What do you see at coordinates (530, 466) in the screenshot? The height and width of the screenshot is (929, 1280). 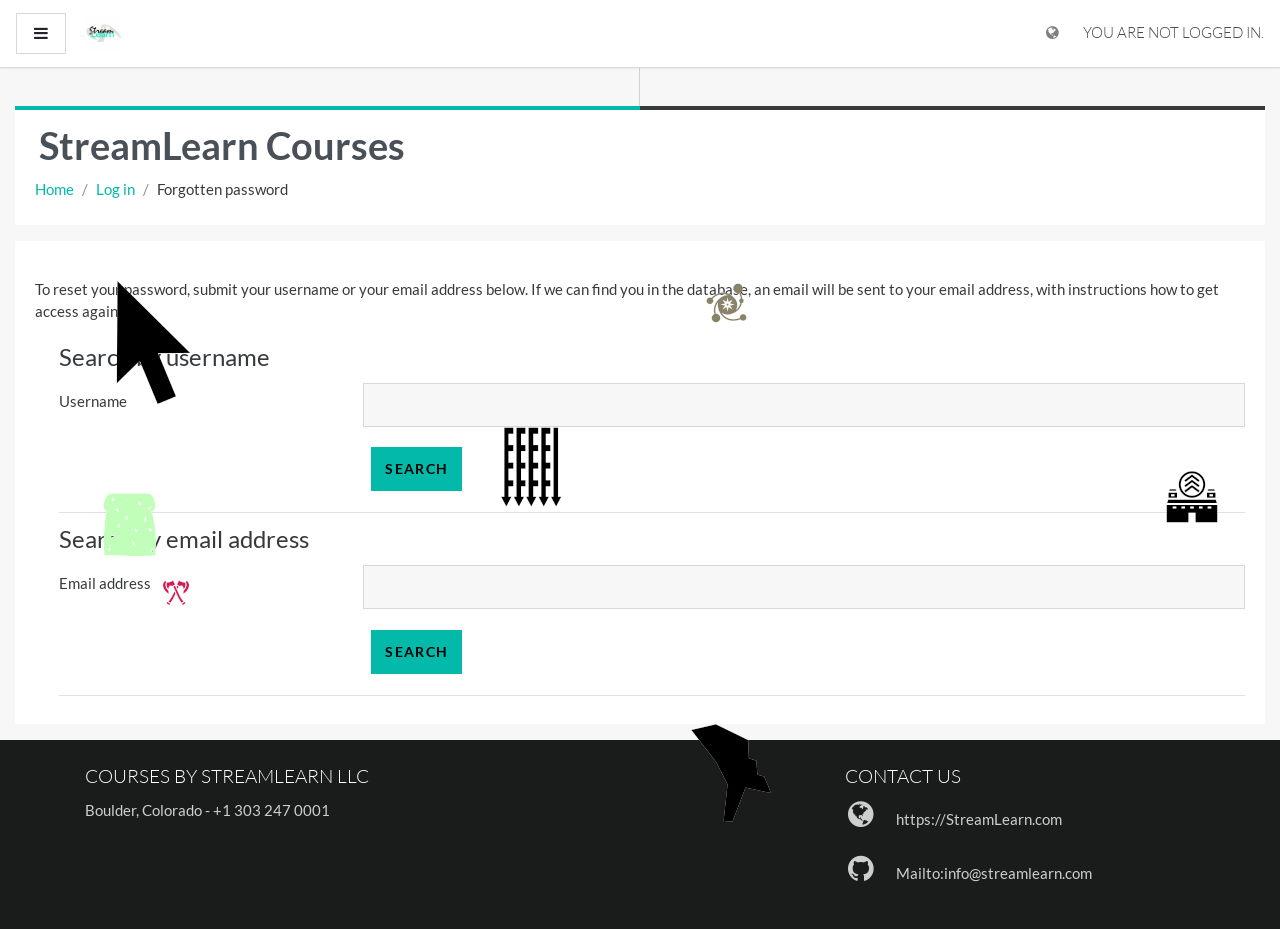 I see `access castle or fortress defenses` at bounding box center [530, 466].